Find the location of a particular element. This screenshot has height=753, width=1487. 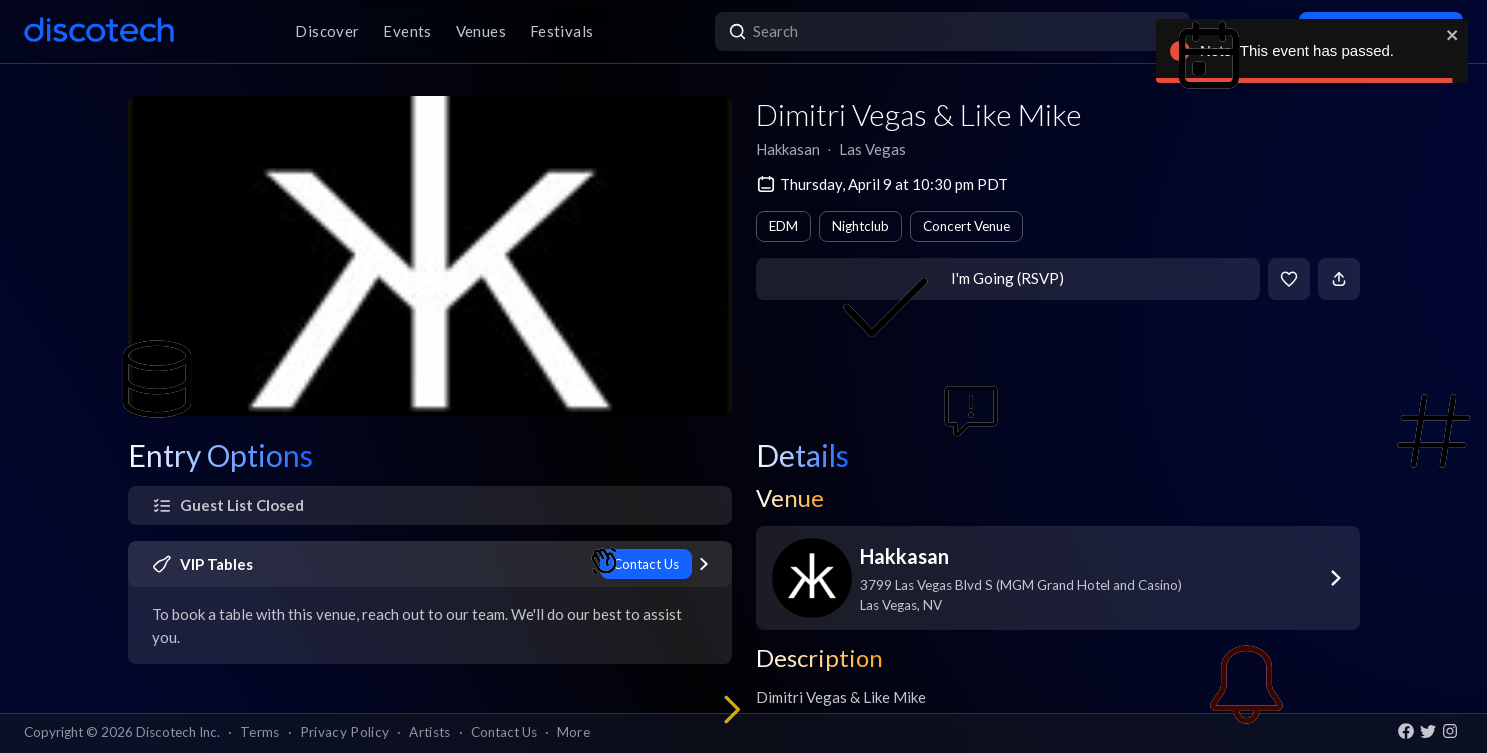

view or add a calendar event is located at coordinates (1209, 55).